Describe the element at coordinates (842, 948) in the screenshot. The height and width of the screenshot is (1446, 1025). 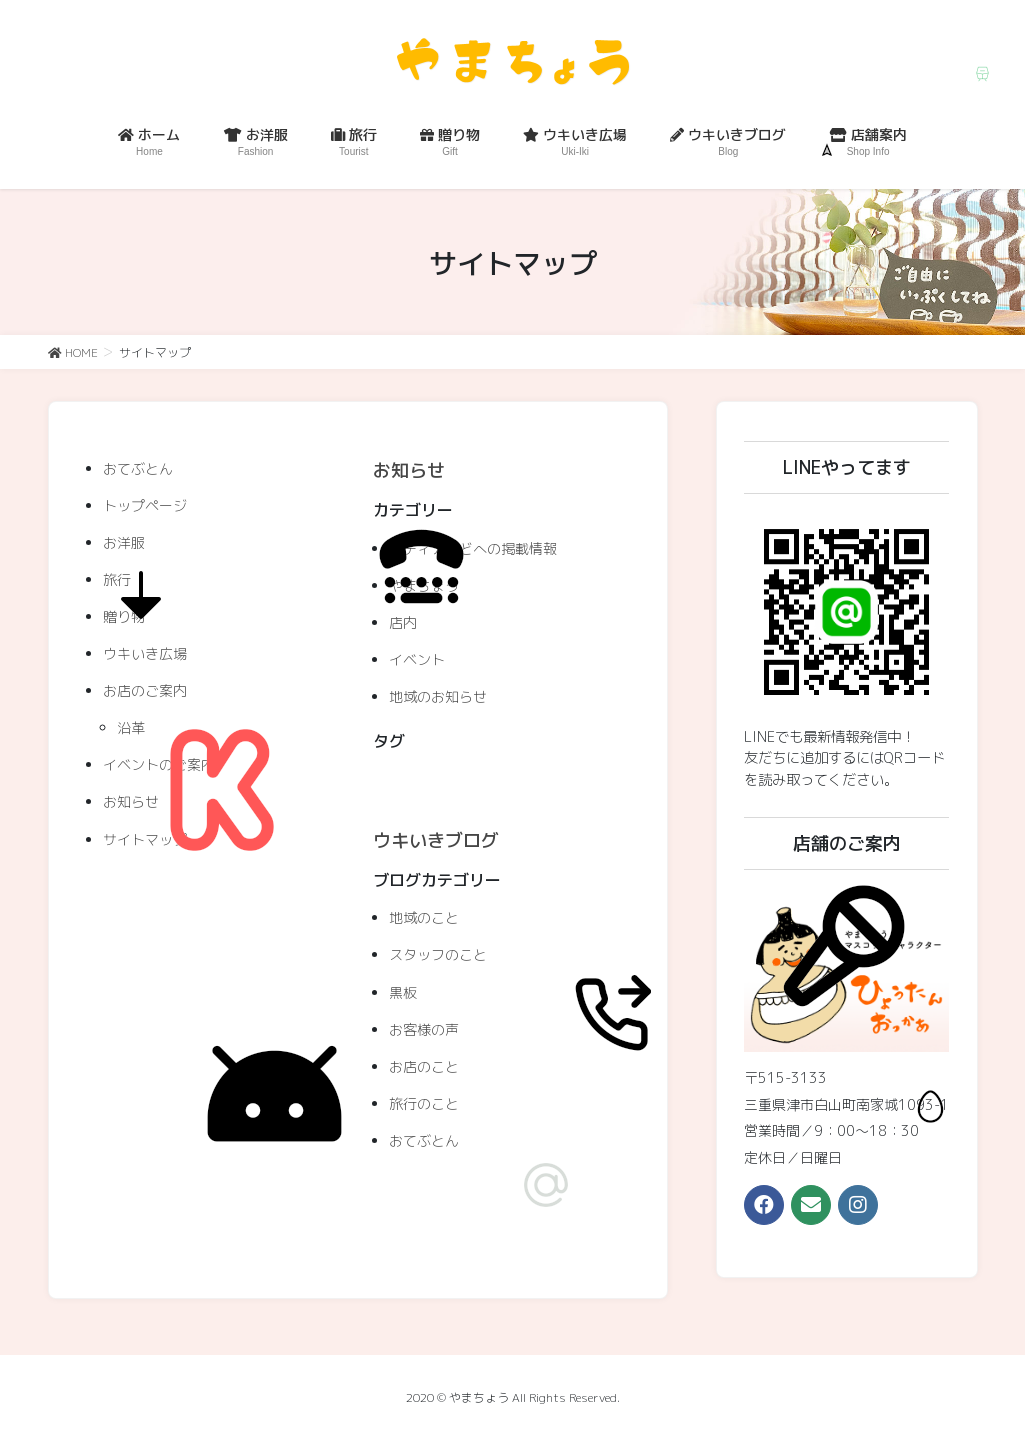
I see `access voice or audio recording features` at that location.